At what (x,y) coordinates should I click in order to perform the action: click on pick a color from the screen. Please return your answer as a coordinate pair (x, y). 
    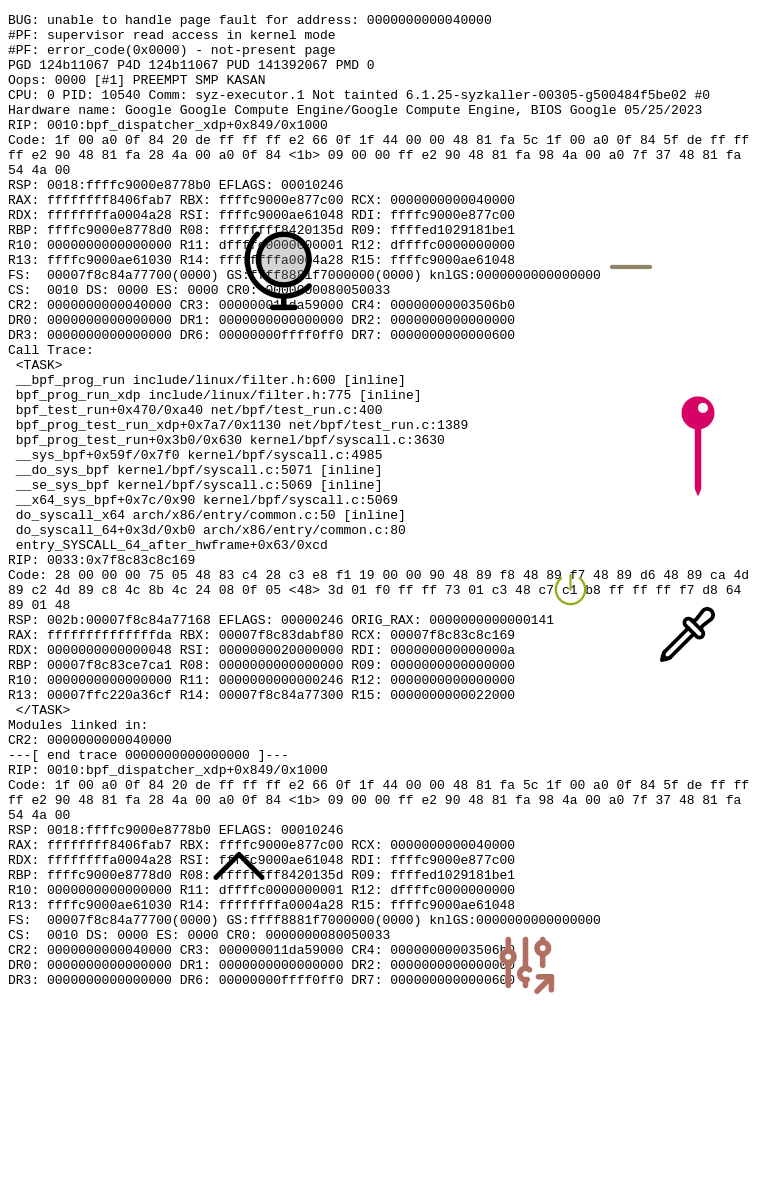
    Looking at the image, I should click on (687, 634).